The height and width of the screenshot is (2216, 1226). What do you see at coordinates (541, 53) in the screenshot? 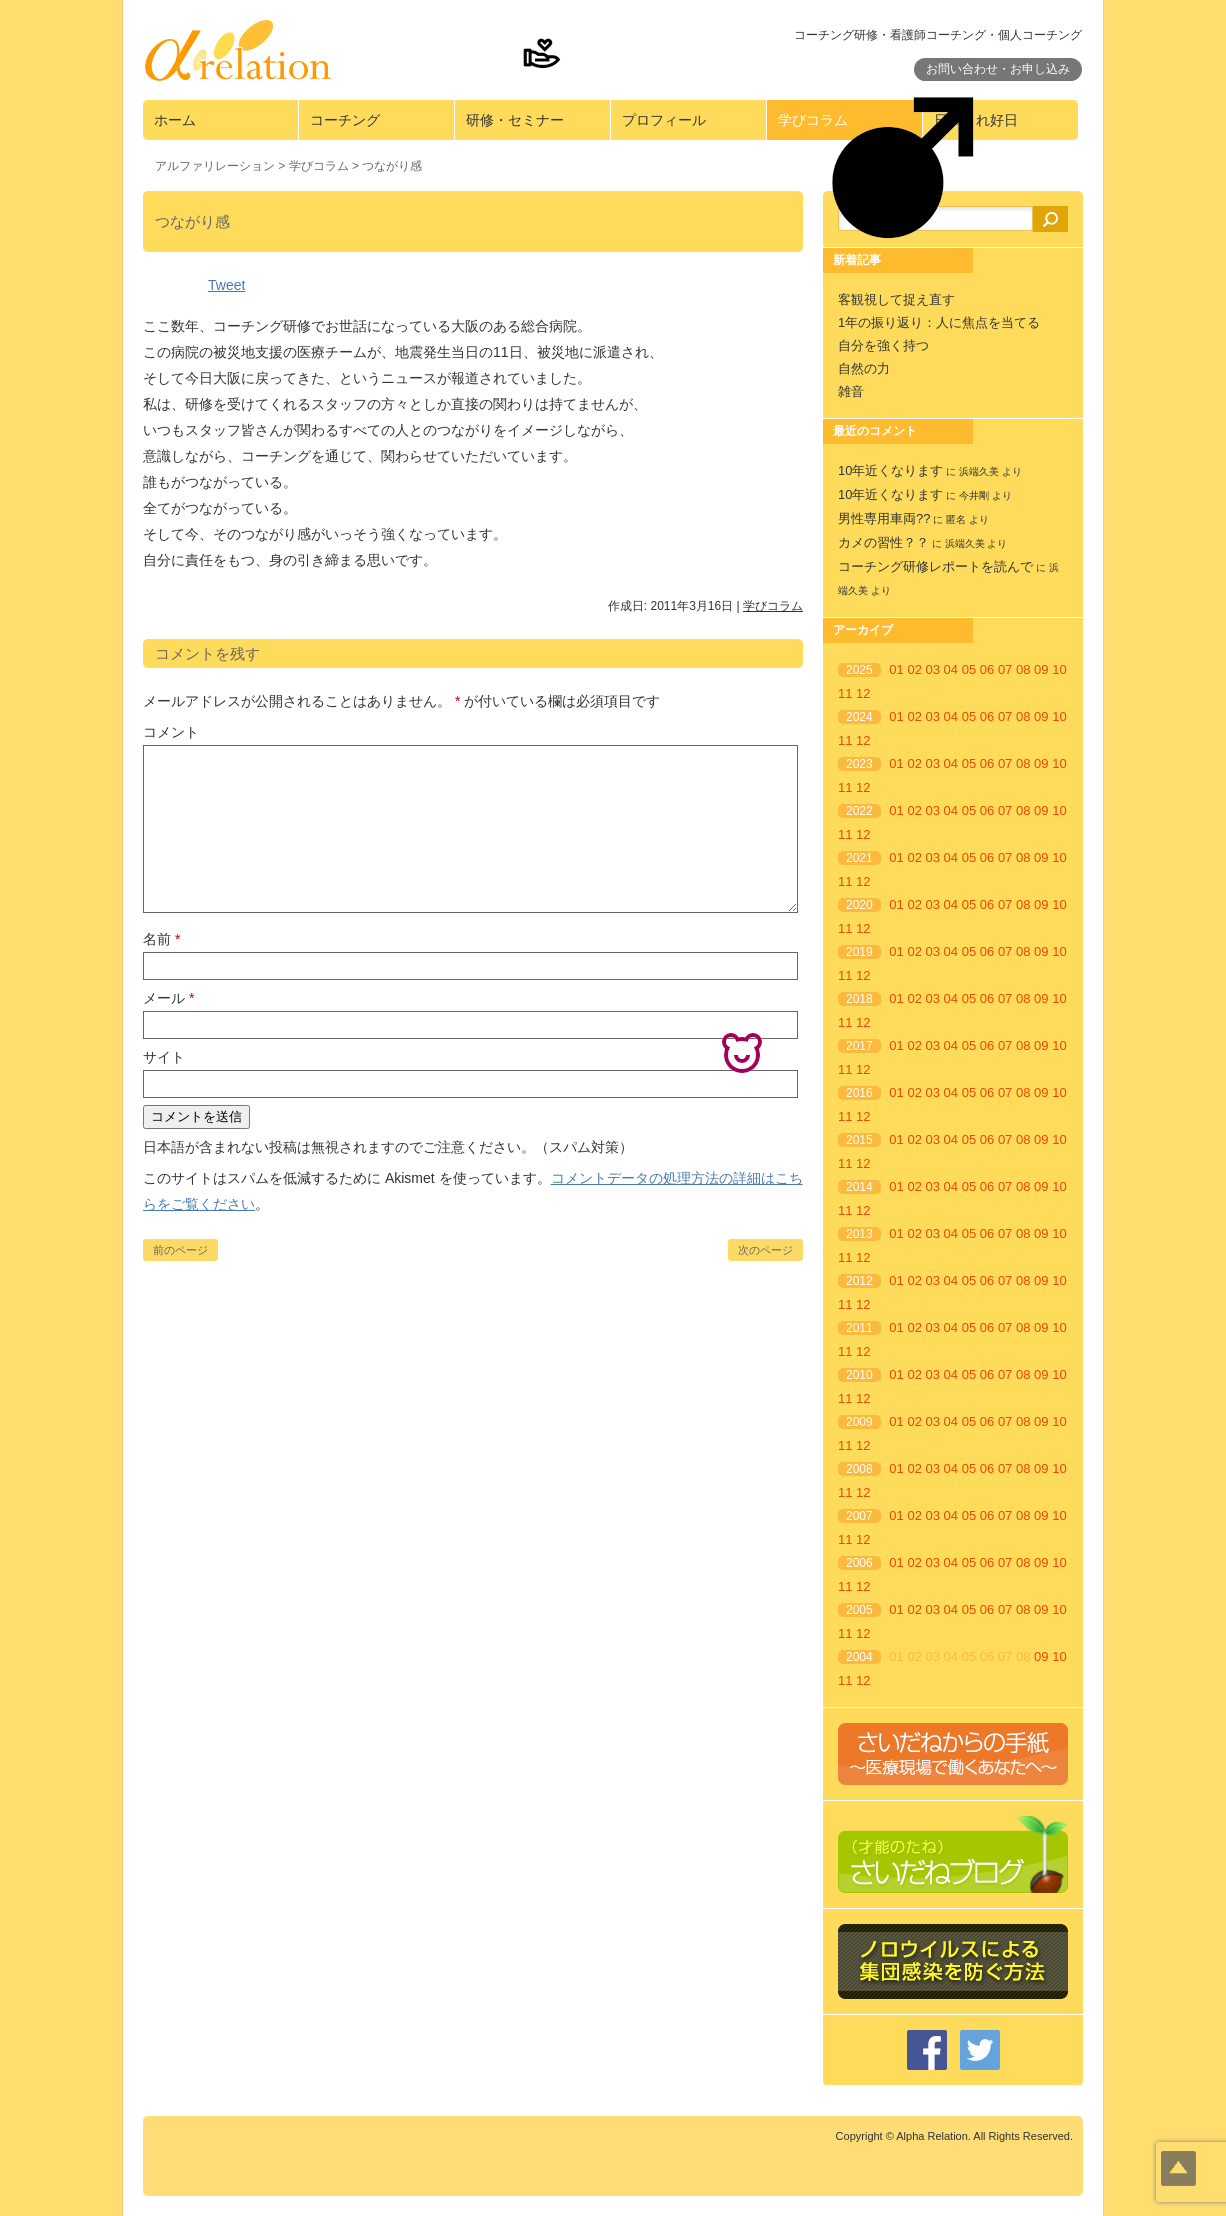
I see `make a donation or charitable contribution` at bounding box center [541, 53].